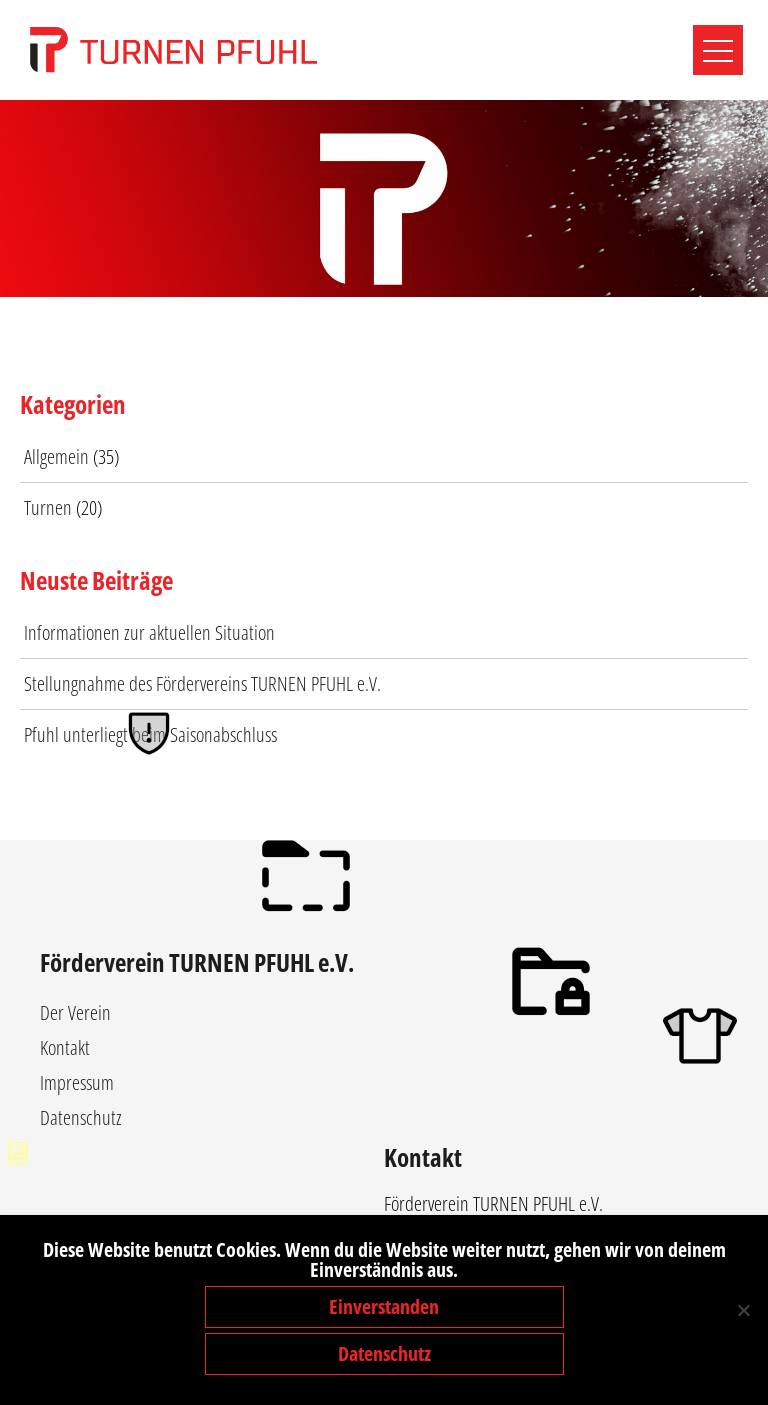  I want to click on create a new folder, so click(306, 874).